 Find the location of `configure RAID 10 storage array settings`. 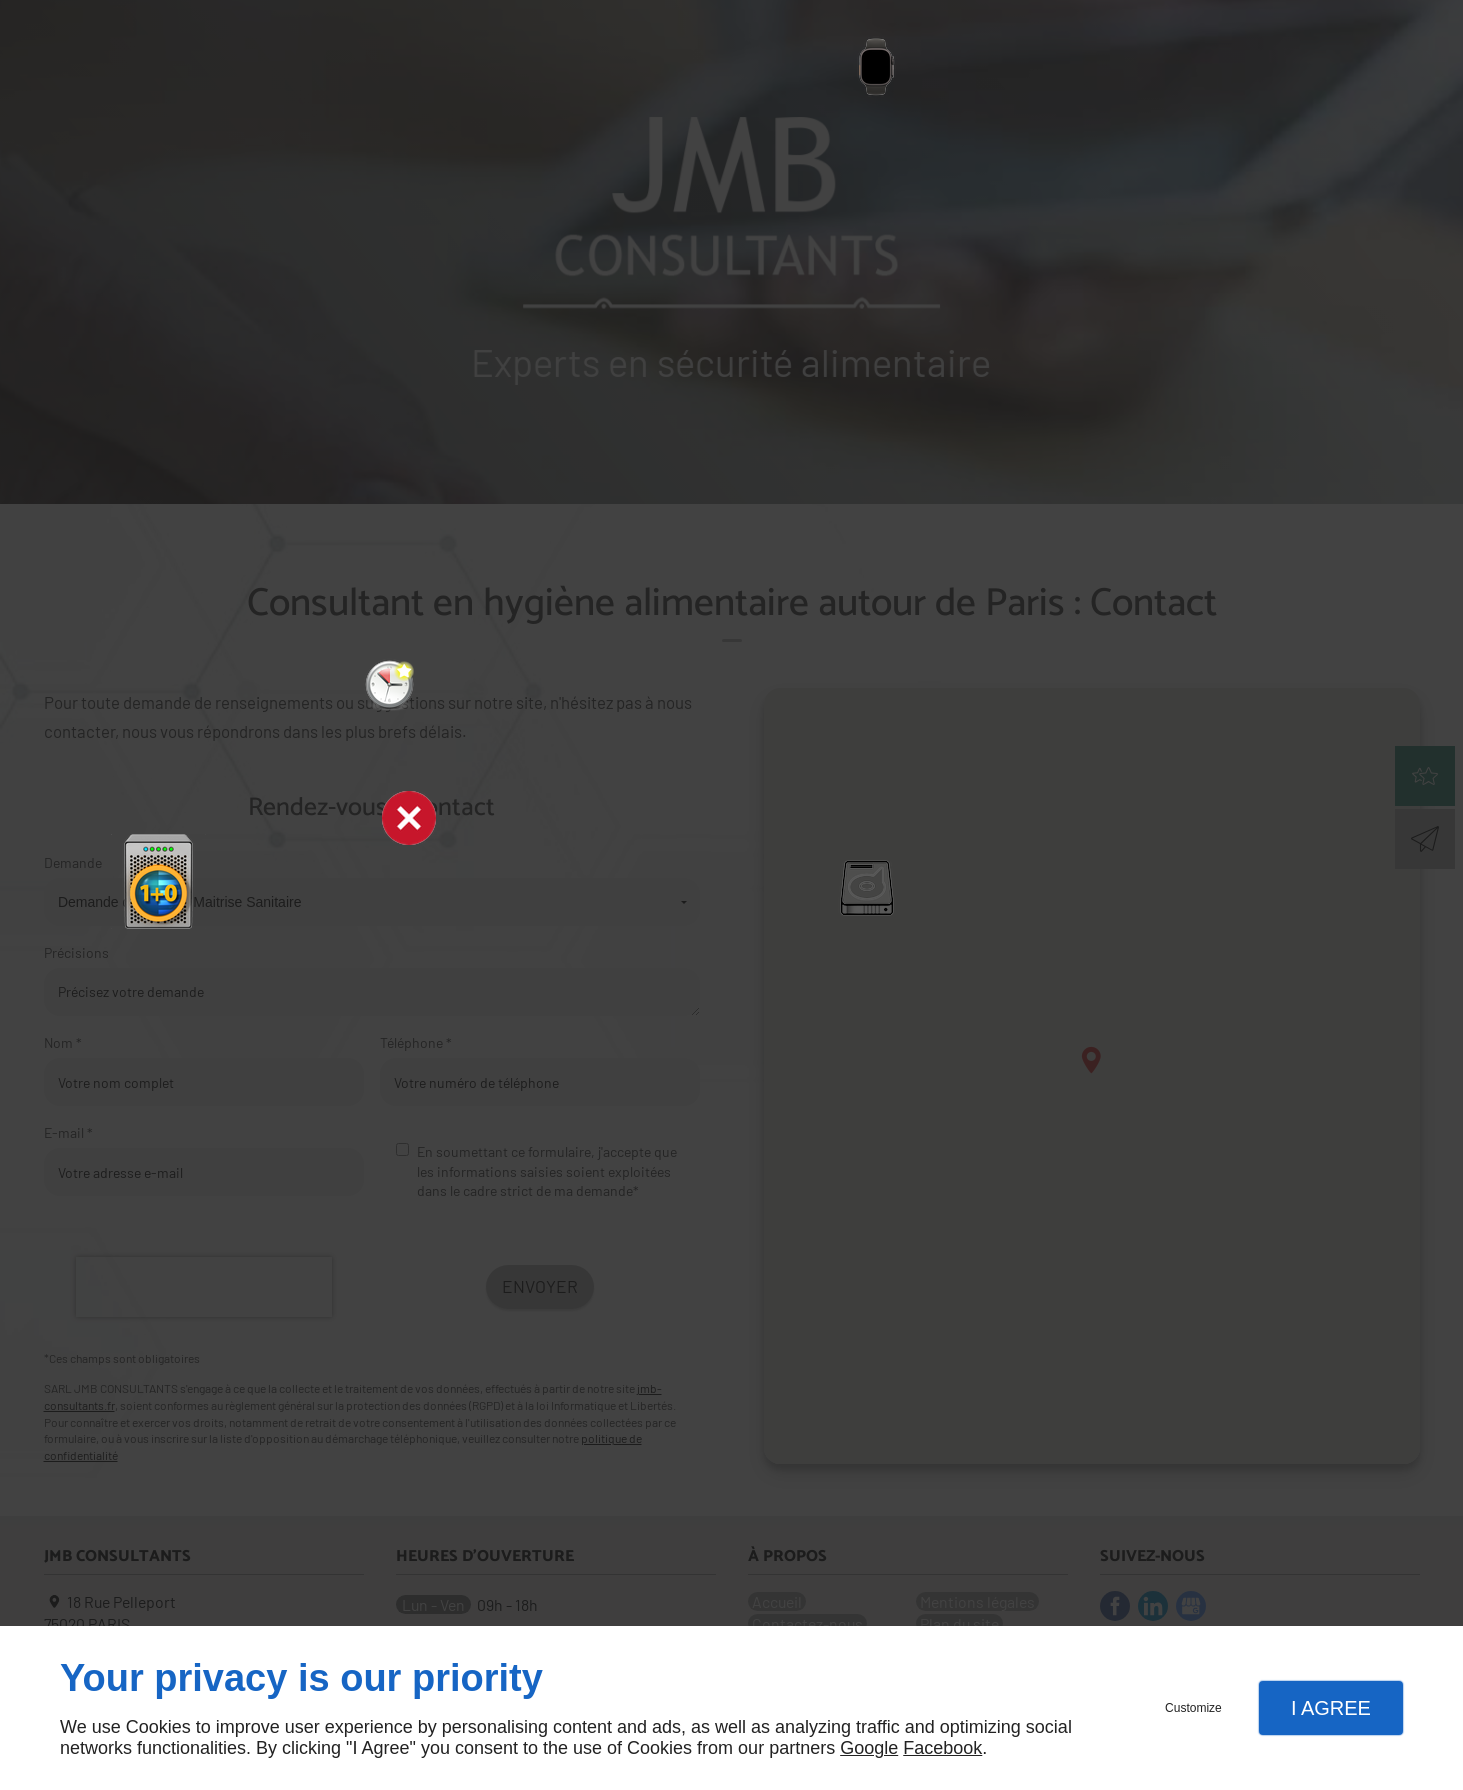

configure RAID 10 storage array settings is located at coordinates (158, 881).